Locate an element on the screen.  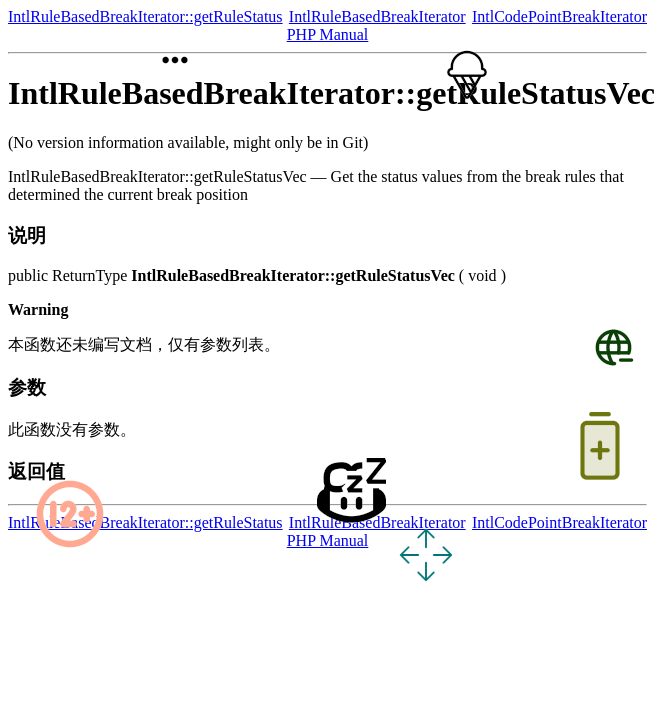
expand content to full screen is located at coordinates (426, 555).